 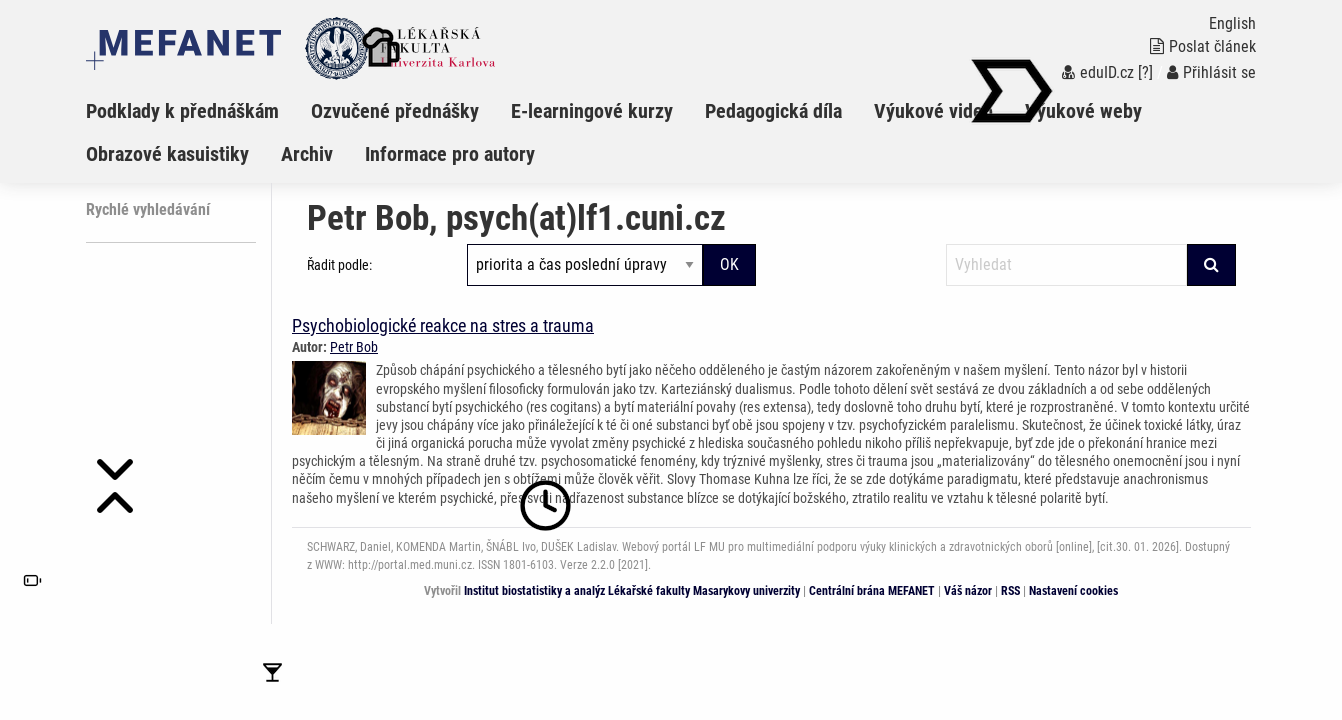 I want to click on collapse expanded content, so click(x=115, y=486).